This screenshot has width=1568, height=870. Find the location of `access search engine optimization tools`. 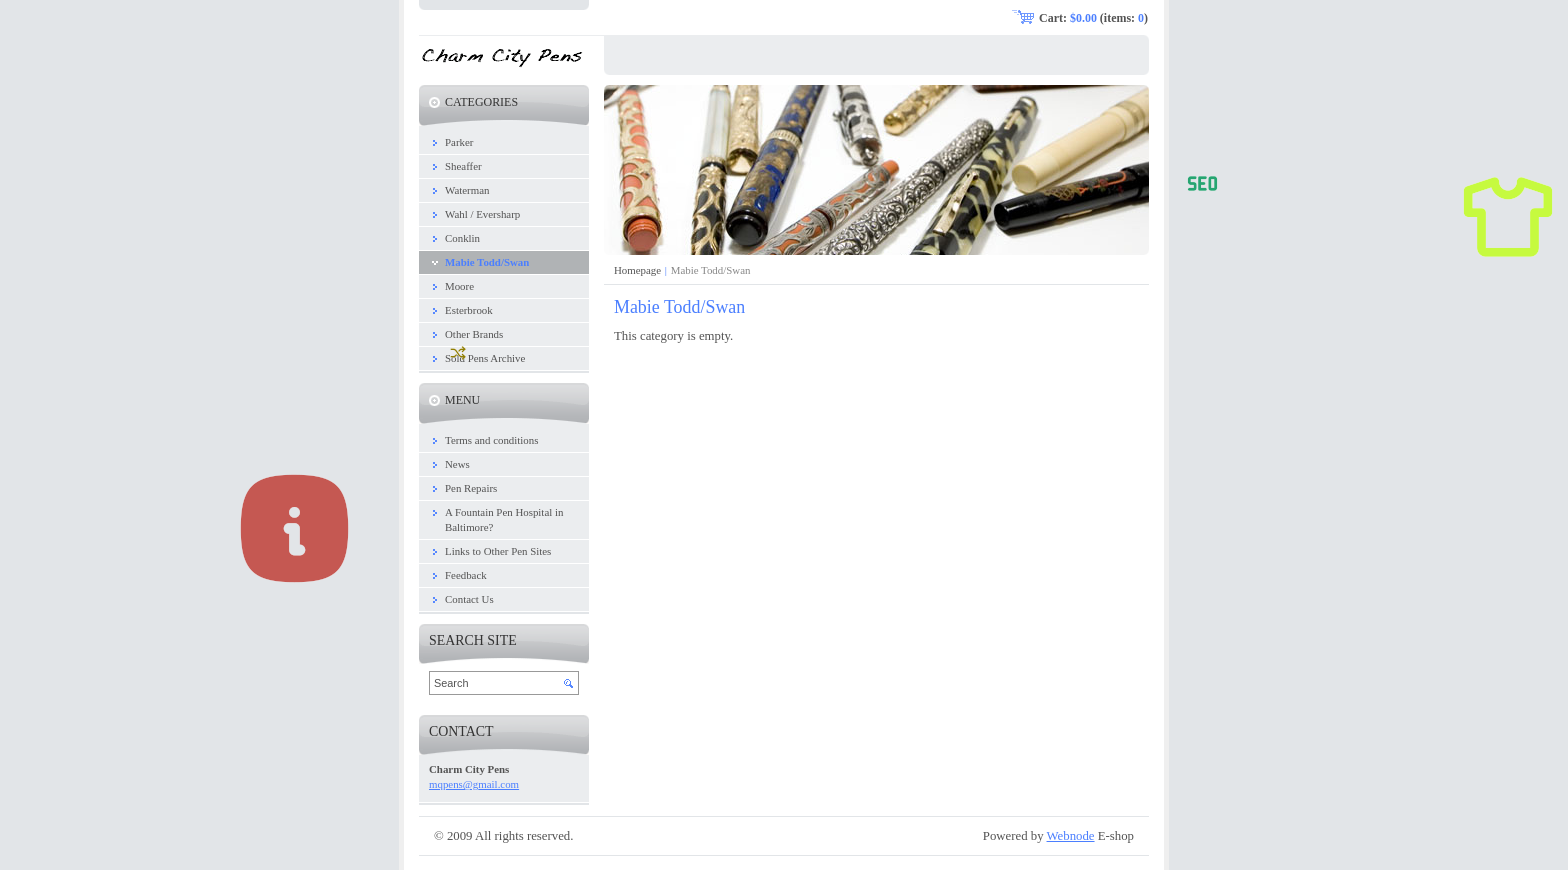

access search engine optimization tools is located at coordinates (1202, 183).